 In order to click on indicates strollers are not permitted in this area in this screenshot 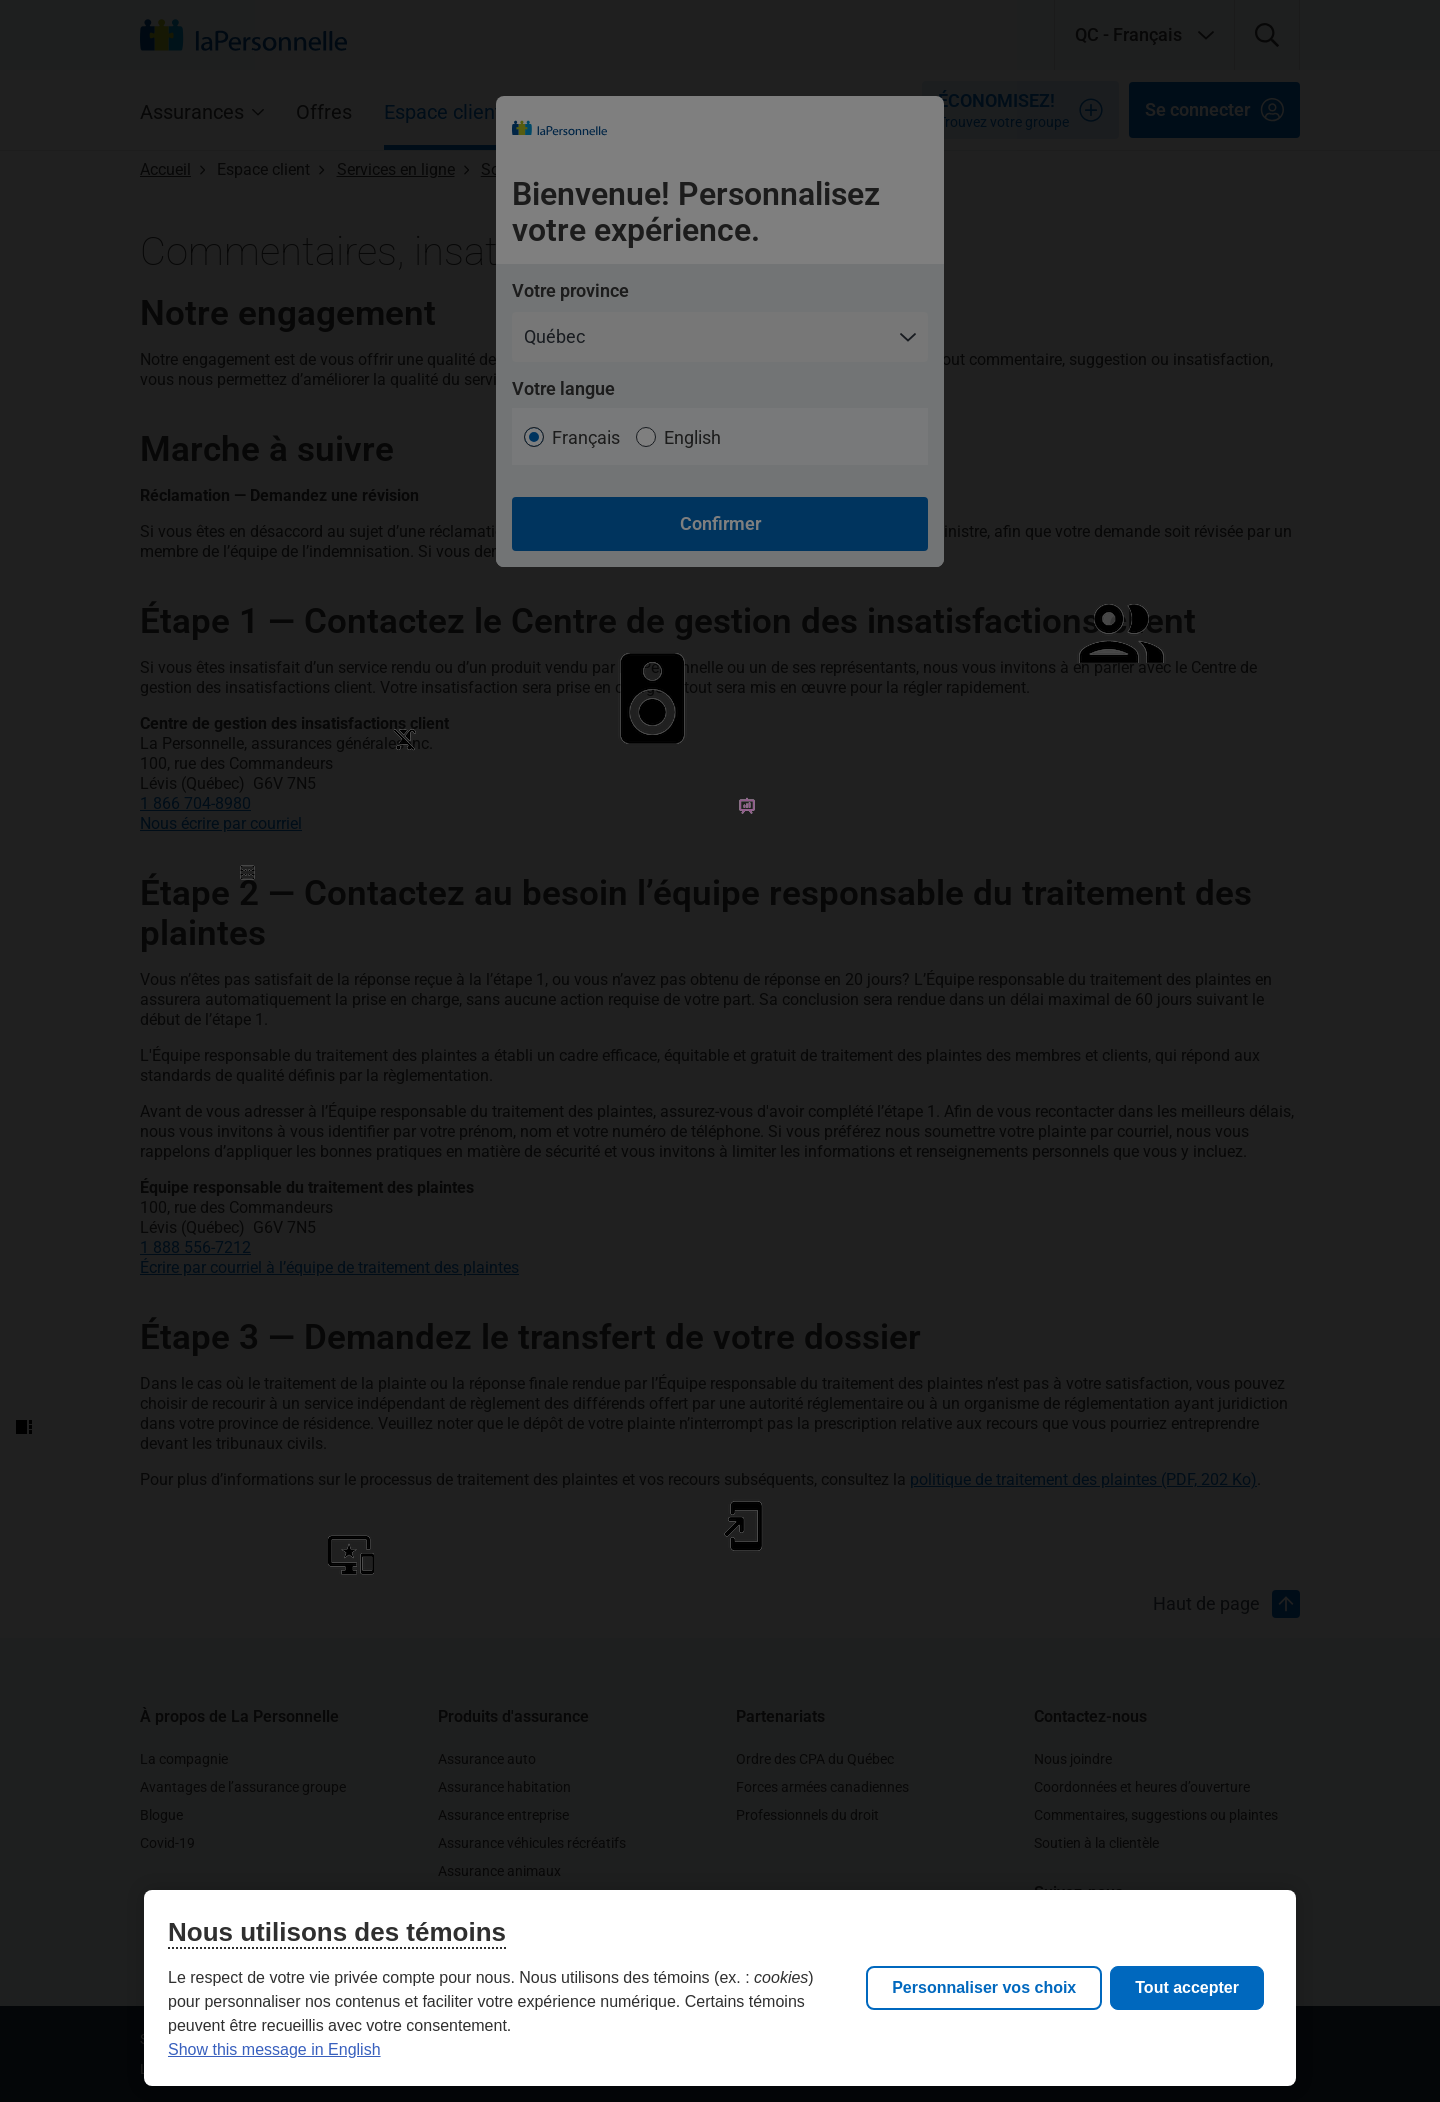, I will do `click(405, 739)`.